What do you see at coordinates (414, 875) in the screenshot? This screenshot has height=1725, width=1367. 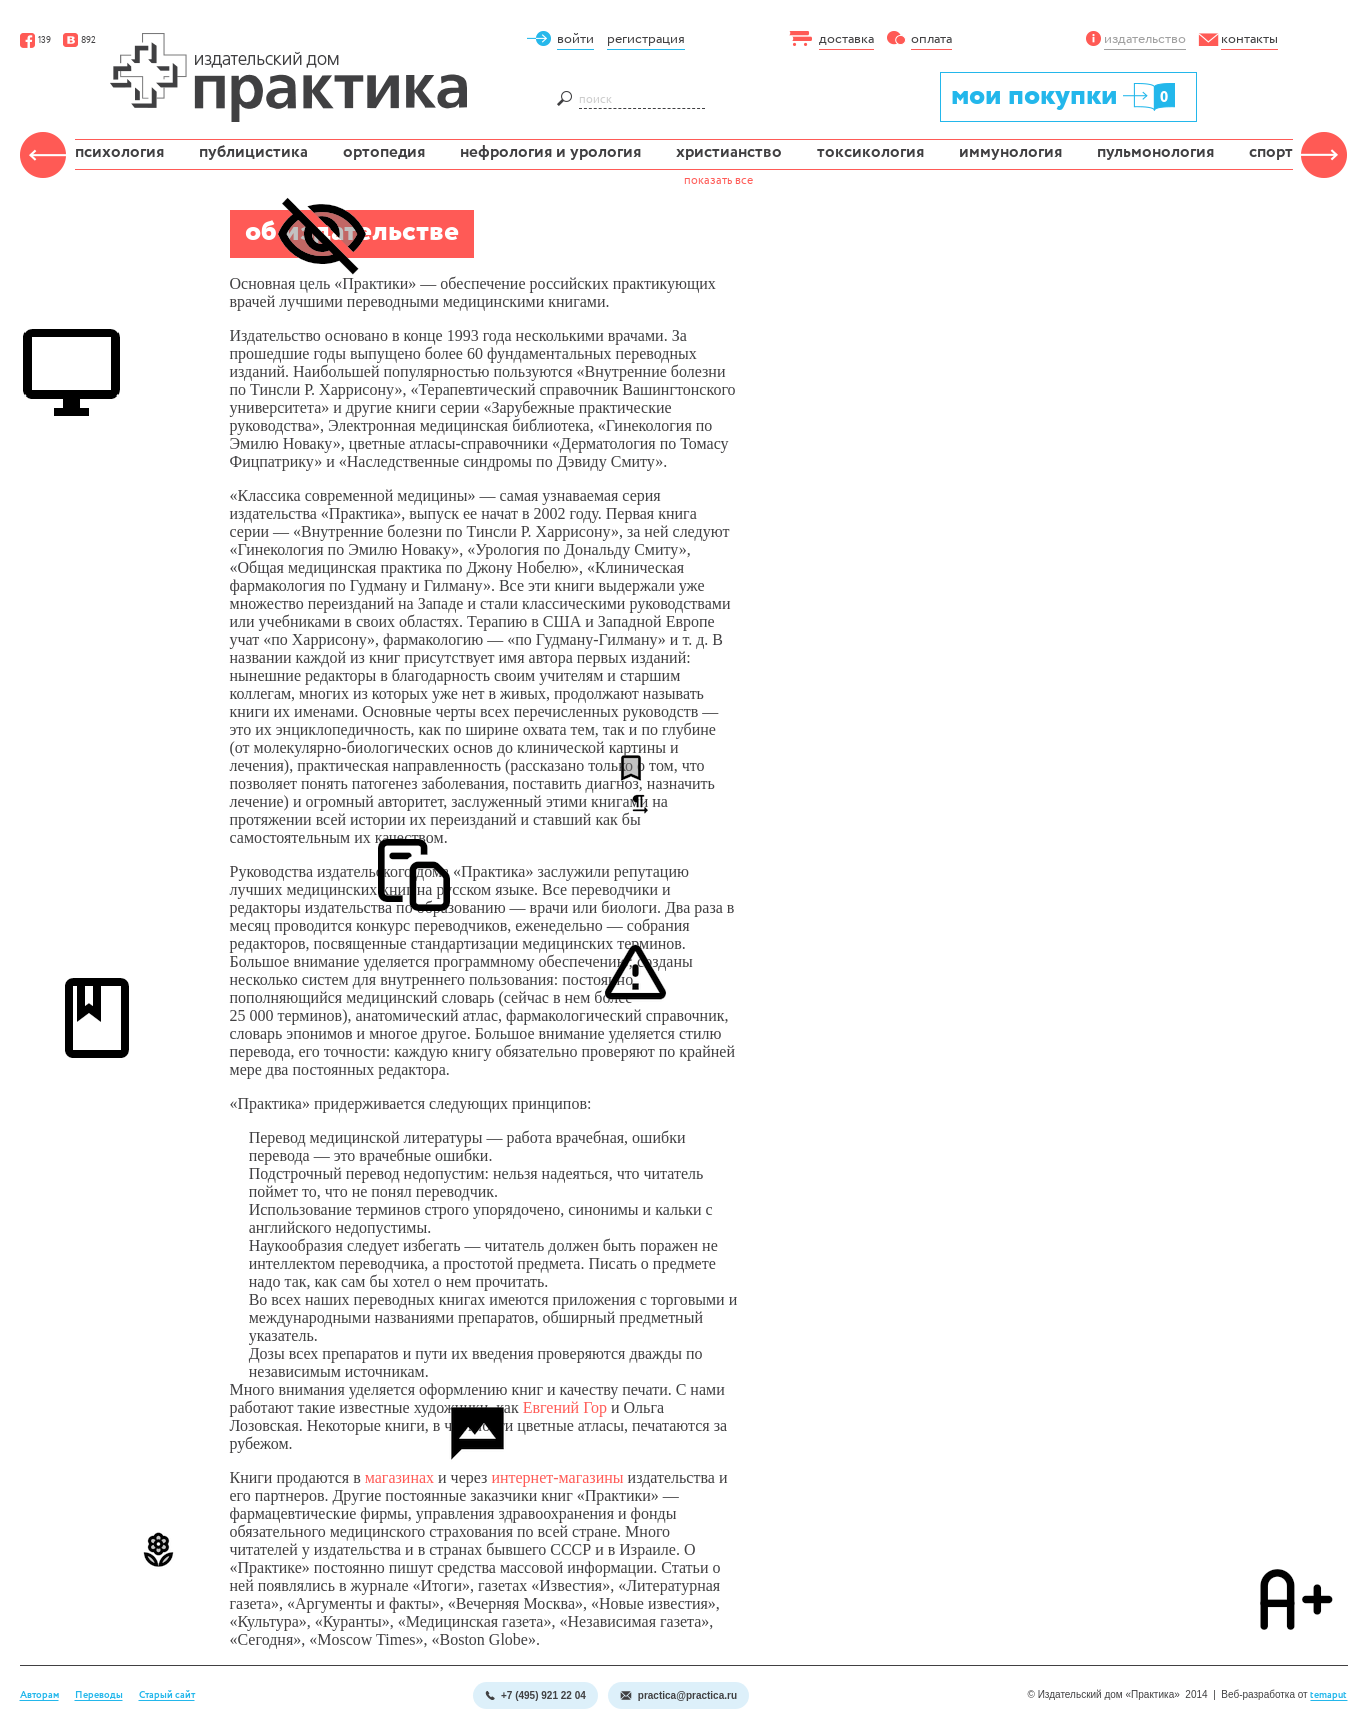 I see `copy file to clipboard` at bounding box center [414, 875].